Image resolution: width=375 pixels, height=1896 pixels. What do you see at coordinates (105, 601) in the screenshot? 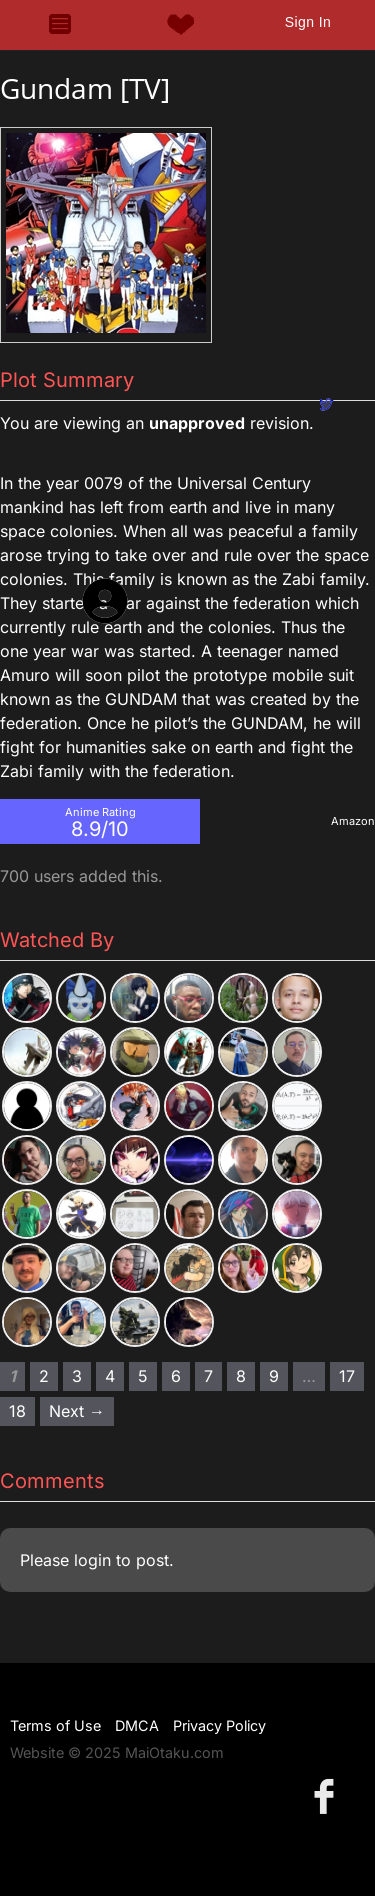
I see `view your profile` at bounding box center [105, 601].